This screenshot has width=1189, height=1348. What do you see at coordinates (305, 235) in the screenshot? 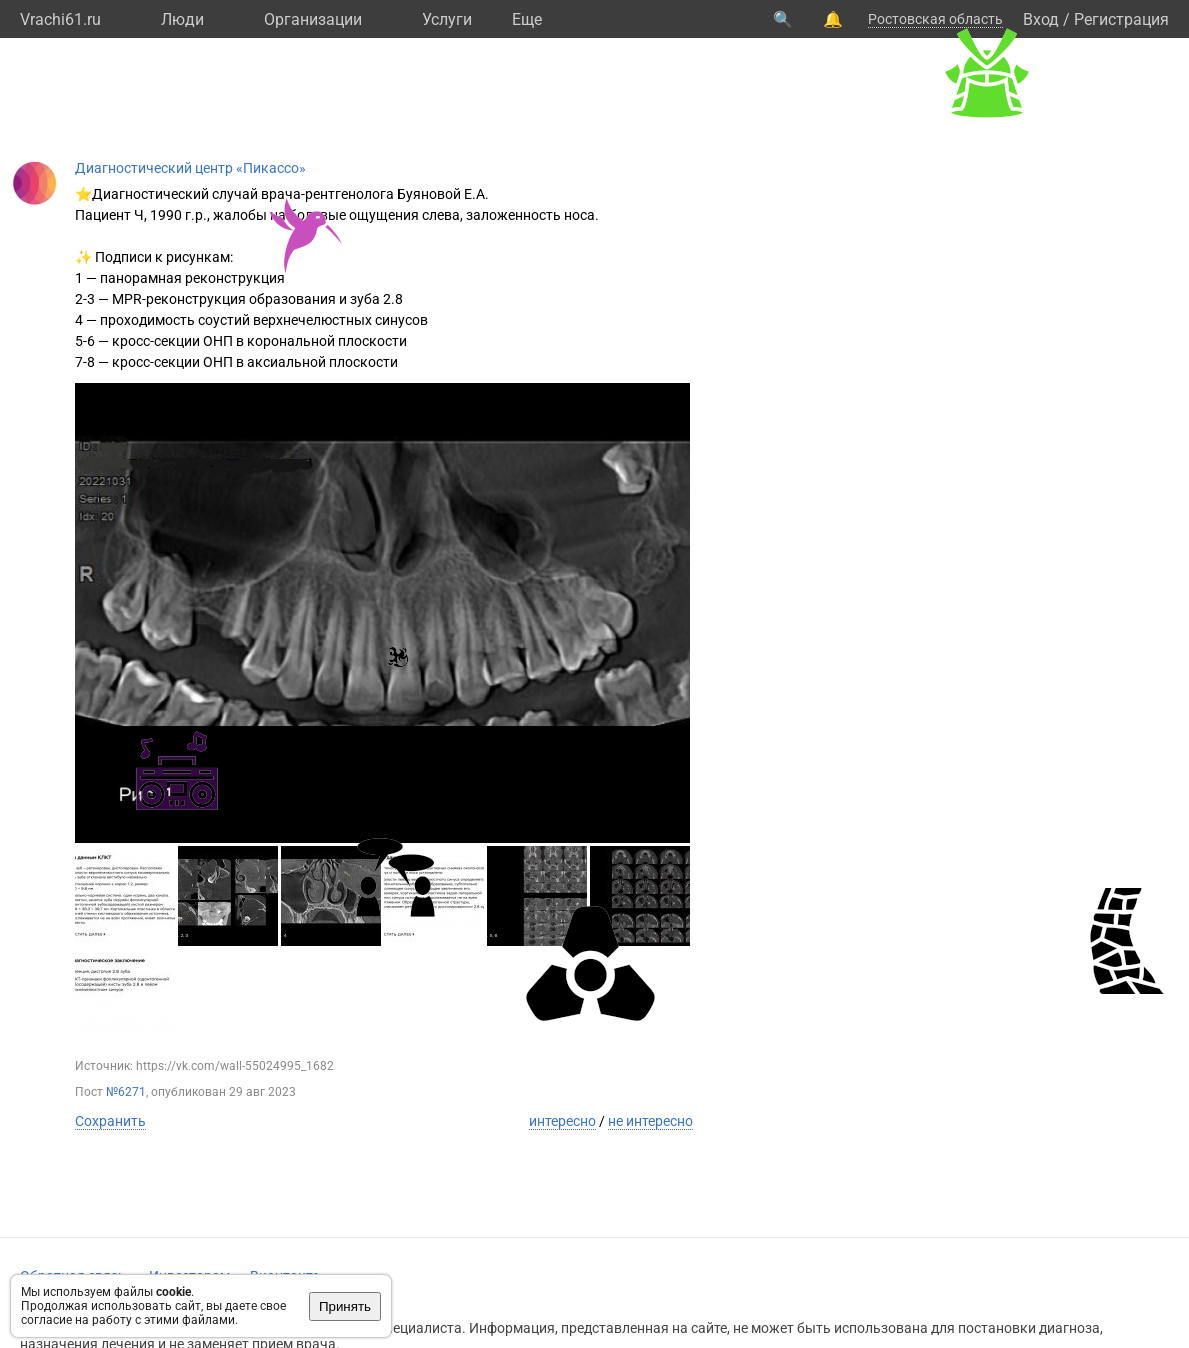
I see `nature or wildlife category indicator` at bounding box center [305, 235].